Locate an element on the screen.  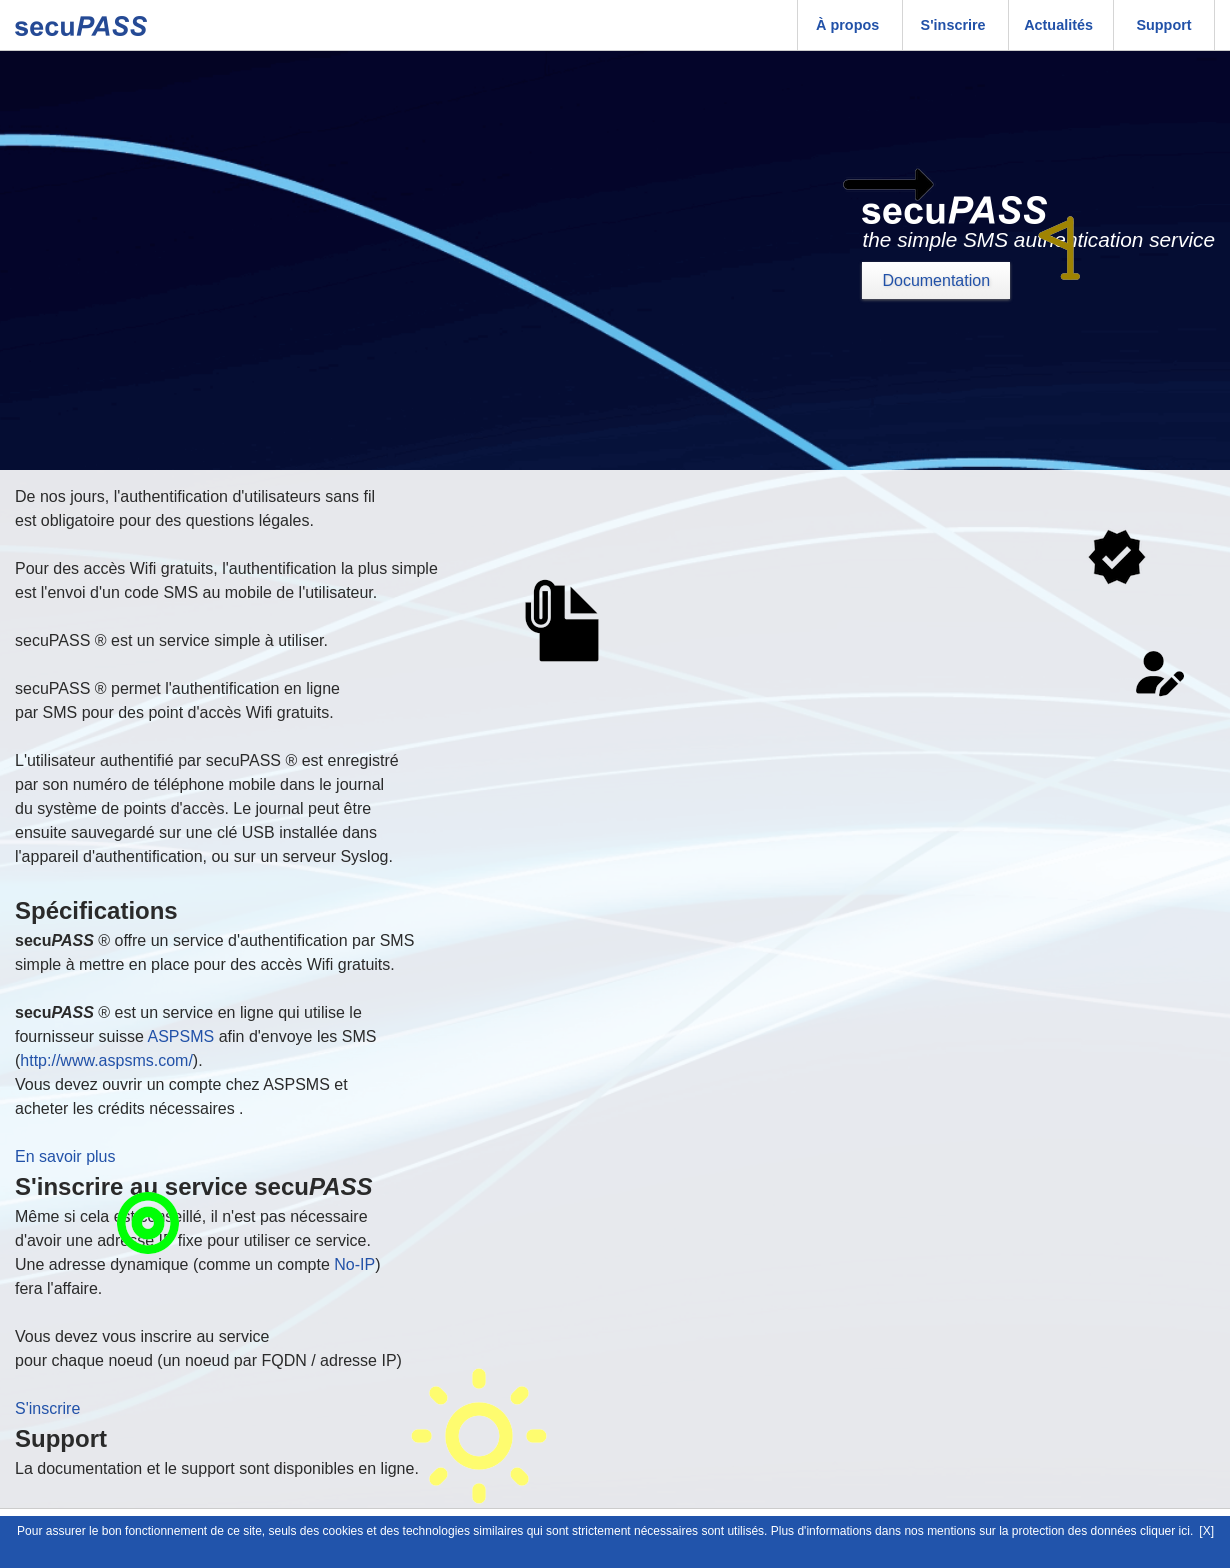
attach a file or document is located at coordinates (562, 622).